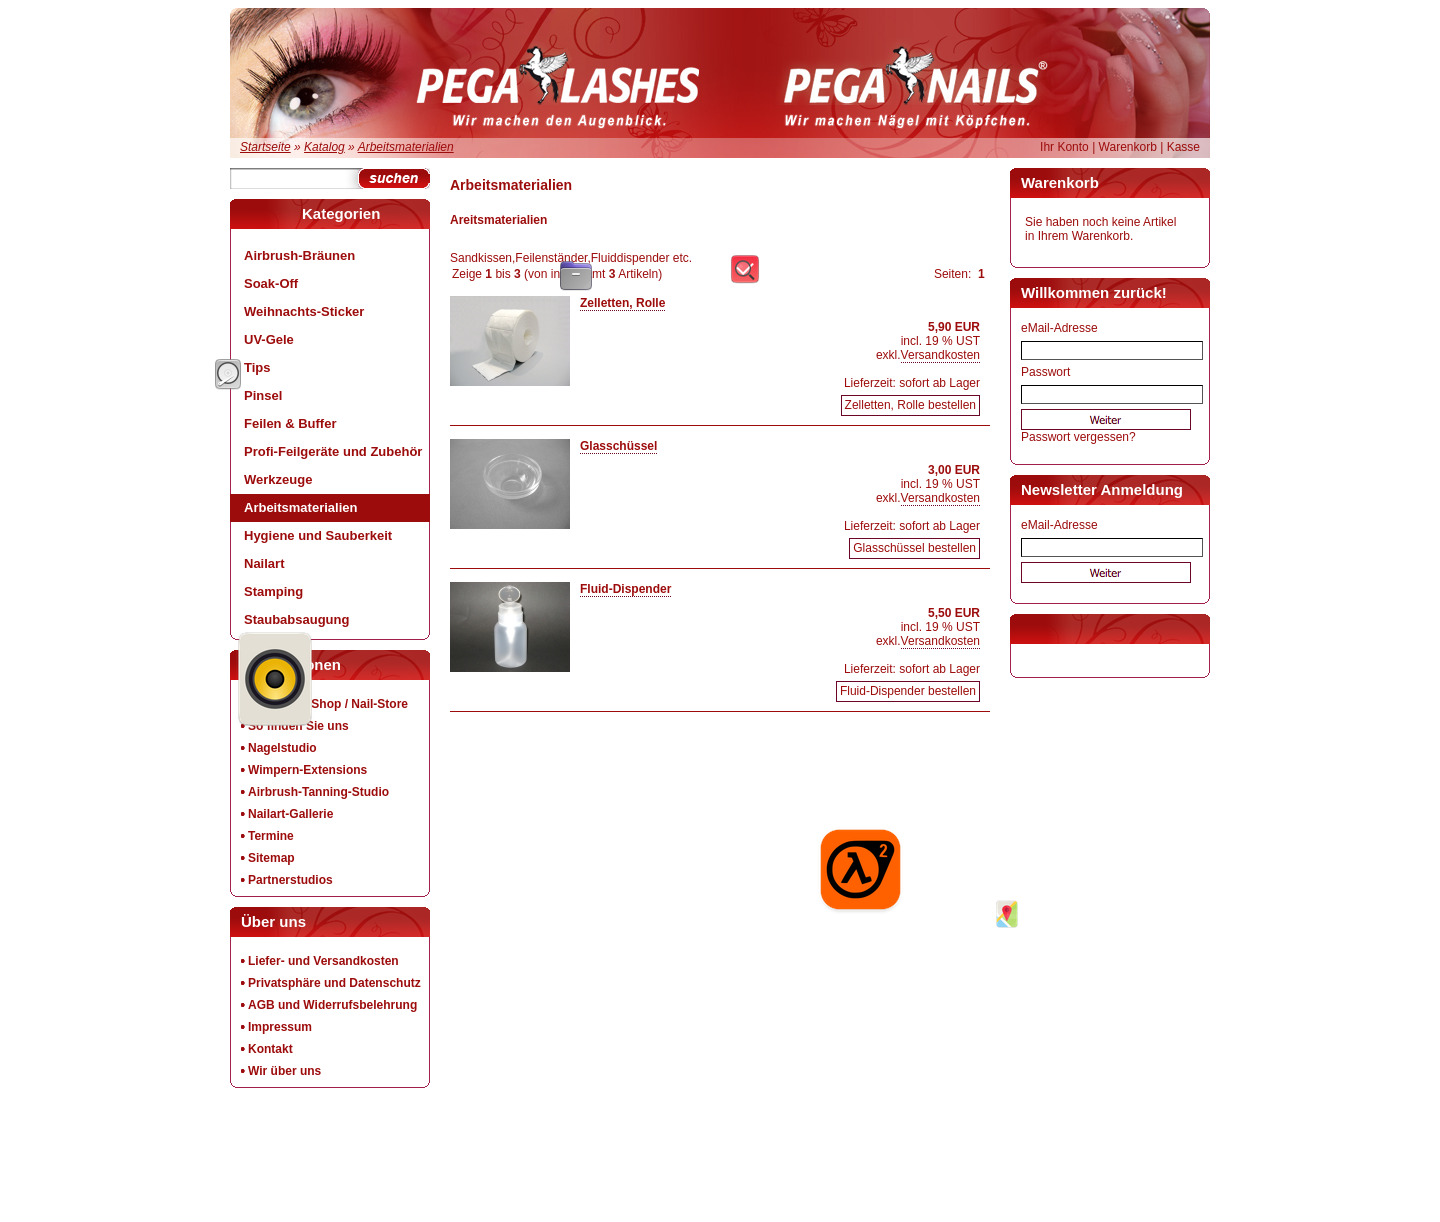  I want to click on open a GPX file containing GPS route data, so click(1007, 914).